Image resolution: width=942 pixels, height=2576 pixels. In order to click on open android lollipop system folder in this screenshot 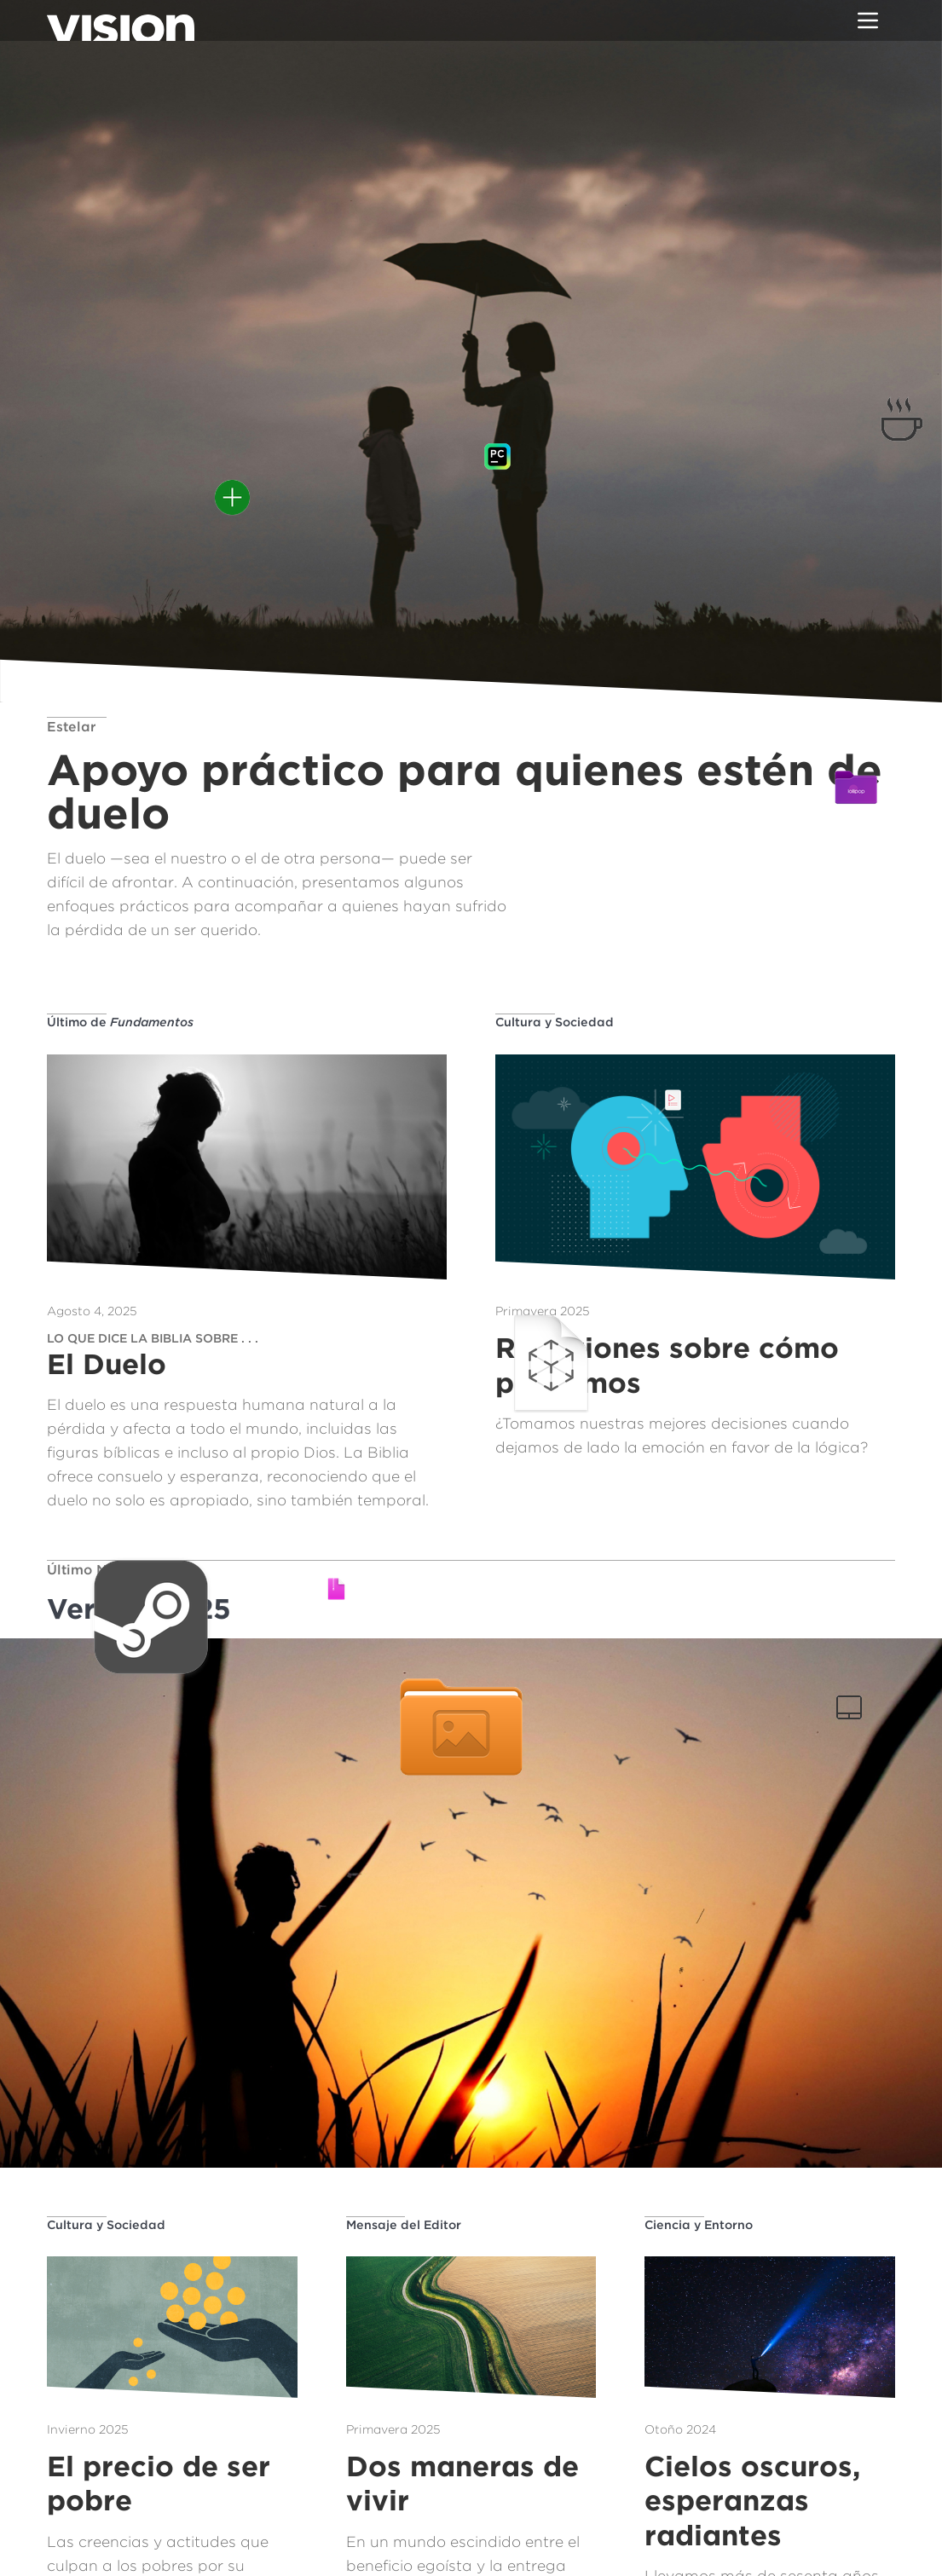, I will do `click(856, 788)`.